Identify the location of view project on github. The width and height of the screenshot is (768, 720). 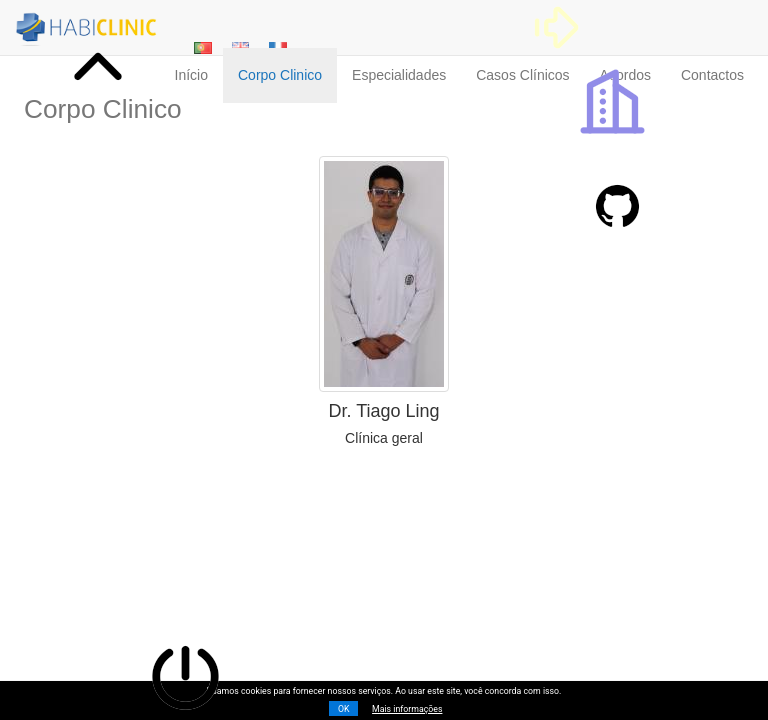
(617, 206).